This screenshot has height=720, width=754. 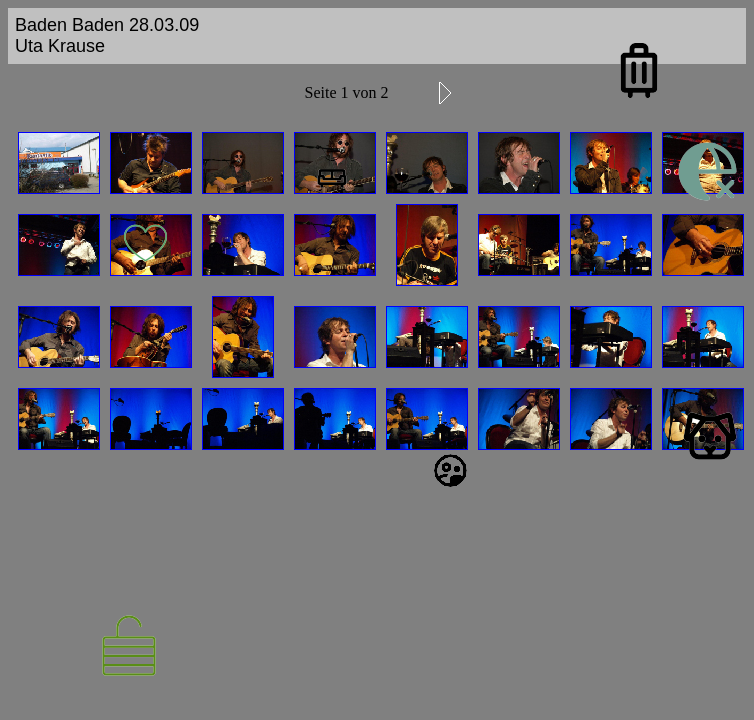 What do you see at coordinates (710, 437) in the screenshot?
I see `access pet-related features or settings` at bounding box center [710, 437].